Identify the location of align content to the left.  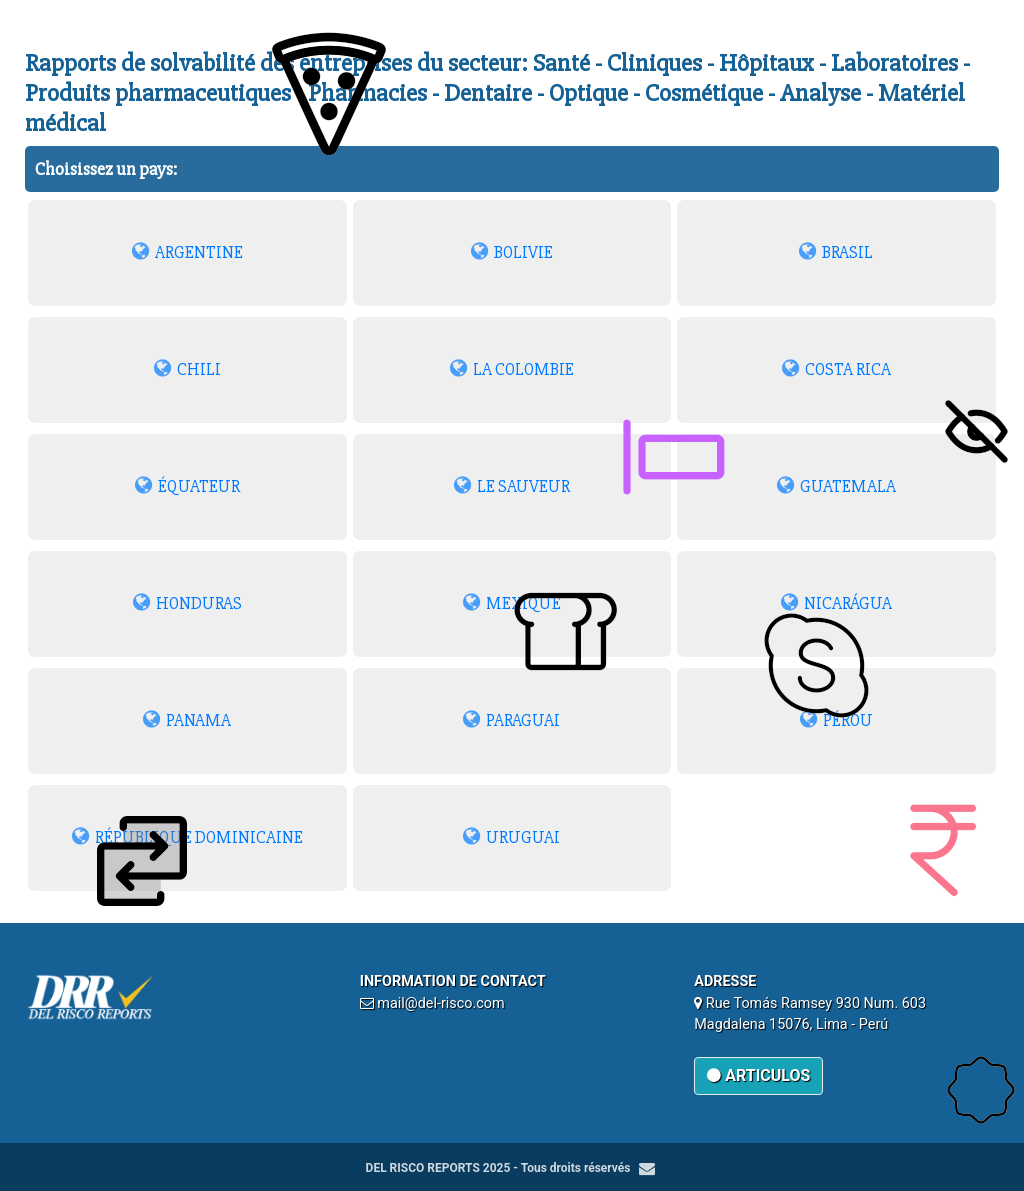
(672, 457).